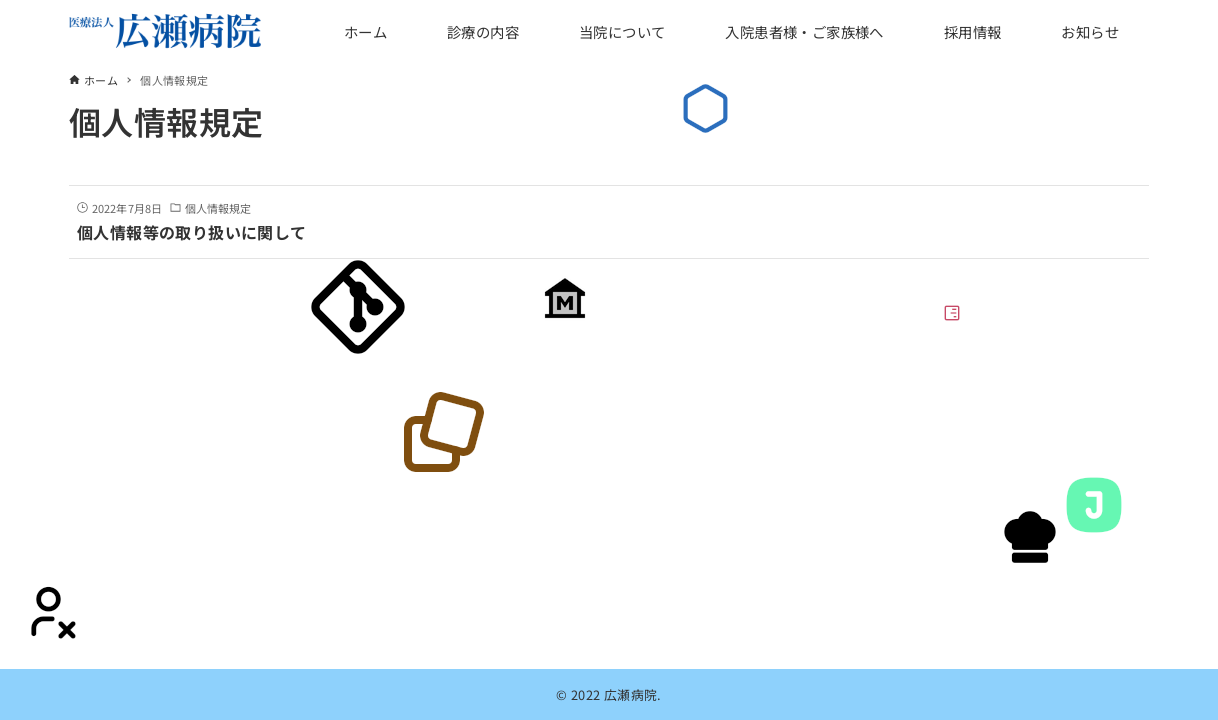  Describe the element at coordinates (952, 313) in the screenshot. I see `align content to the right with full height stretch` at that location.